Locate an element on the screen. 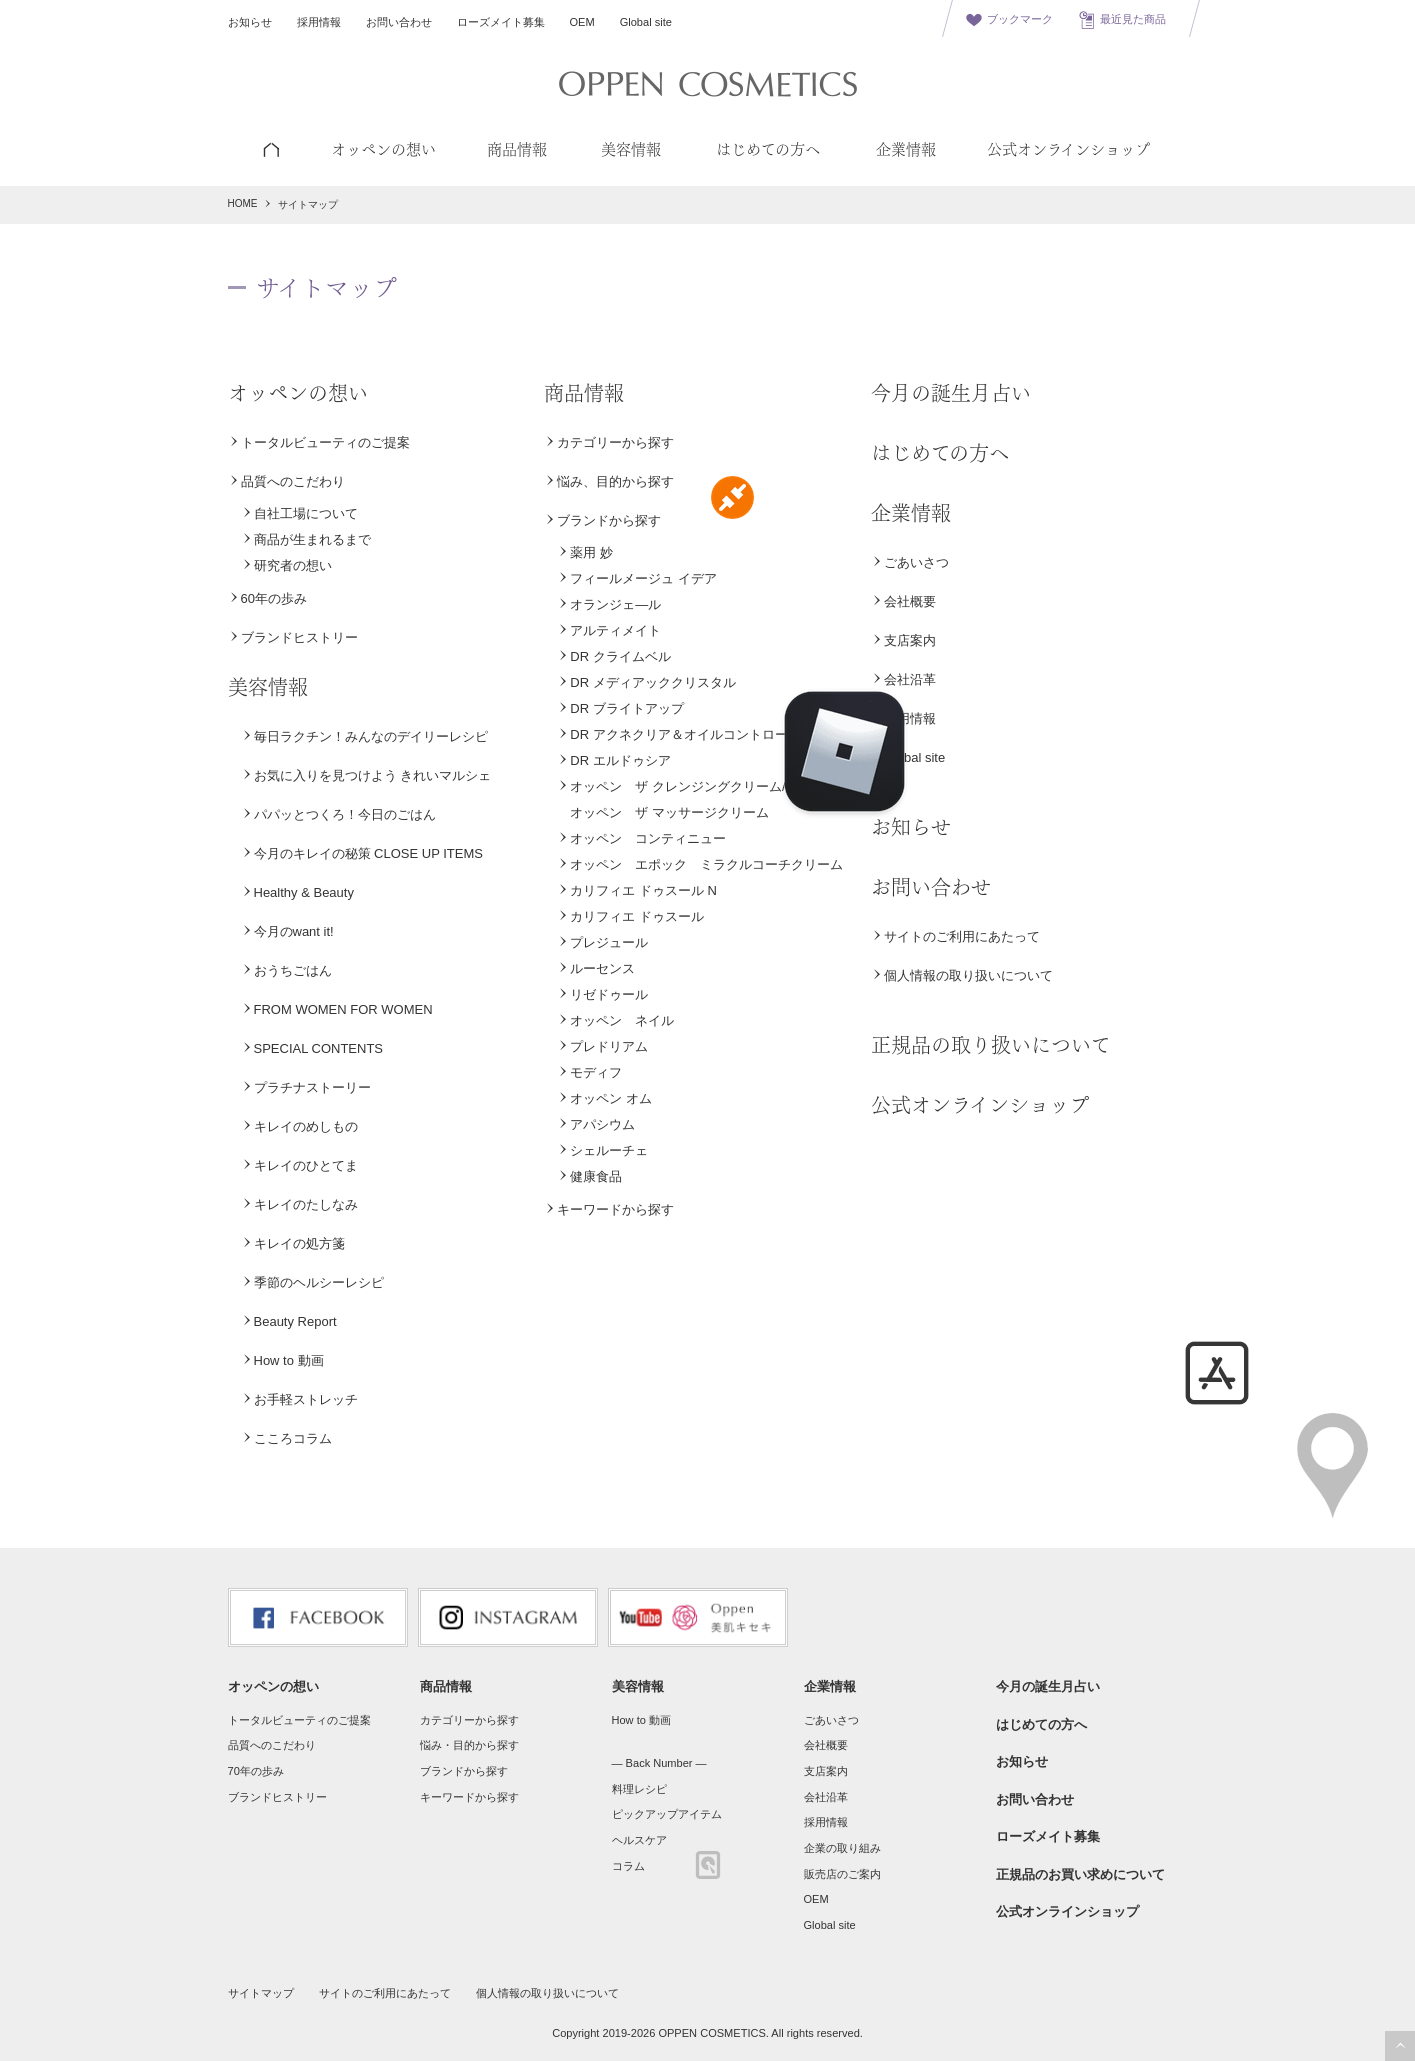  open the Roblox app is located at coordinates (844, 751).